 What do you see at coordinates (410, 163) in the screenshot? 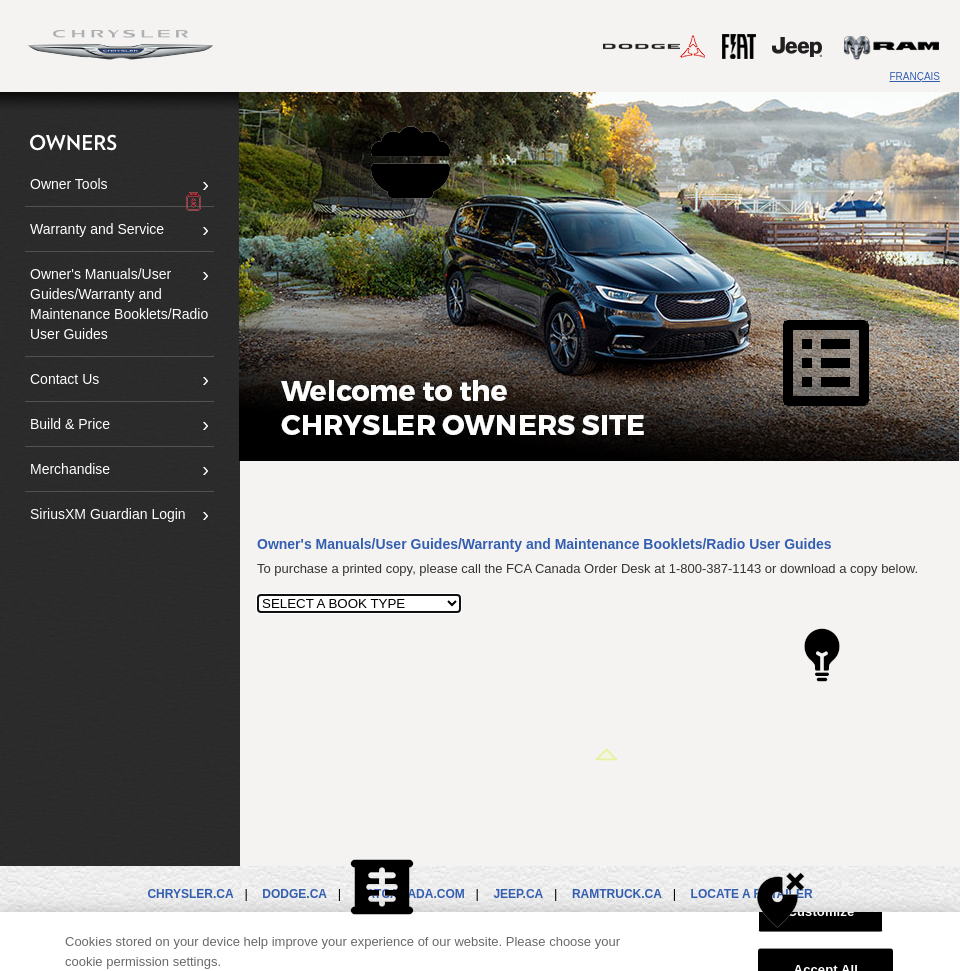
I see `view food or meal options` at bounding box center [410, 163].